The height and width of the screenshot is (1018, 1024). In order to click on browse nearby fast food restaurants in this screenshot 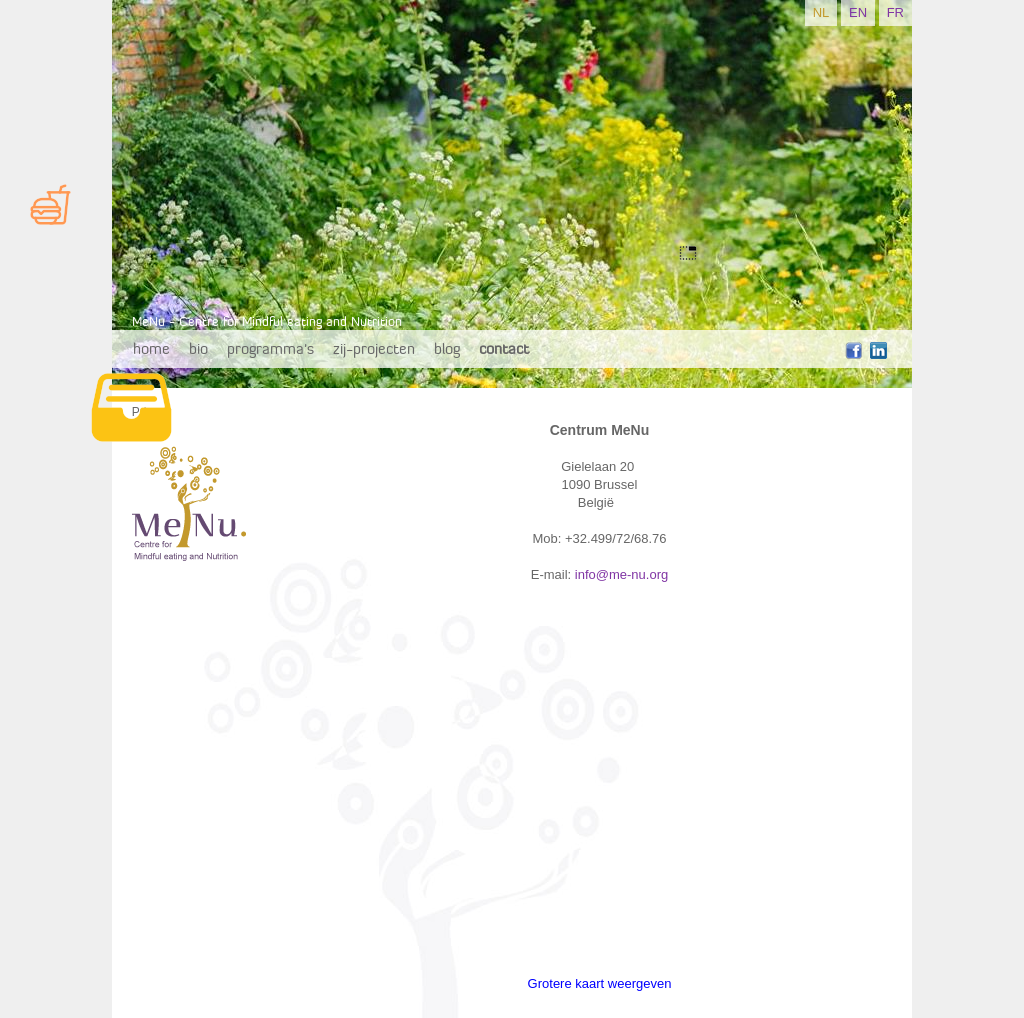, I will do `click(50, 204)`.